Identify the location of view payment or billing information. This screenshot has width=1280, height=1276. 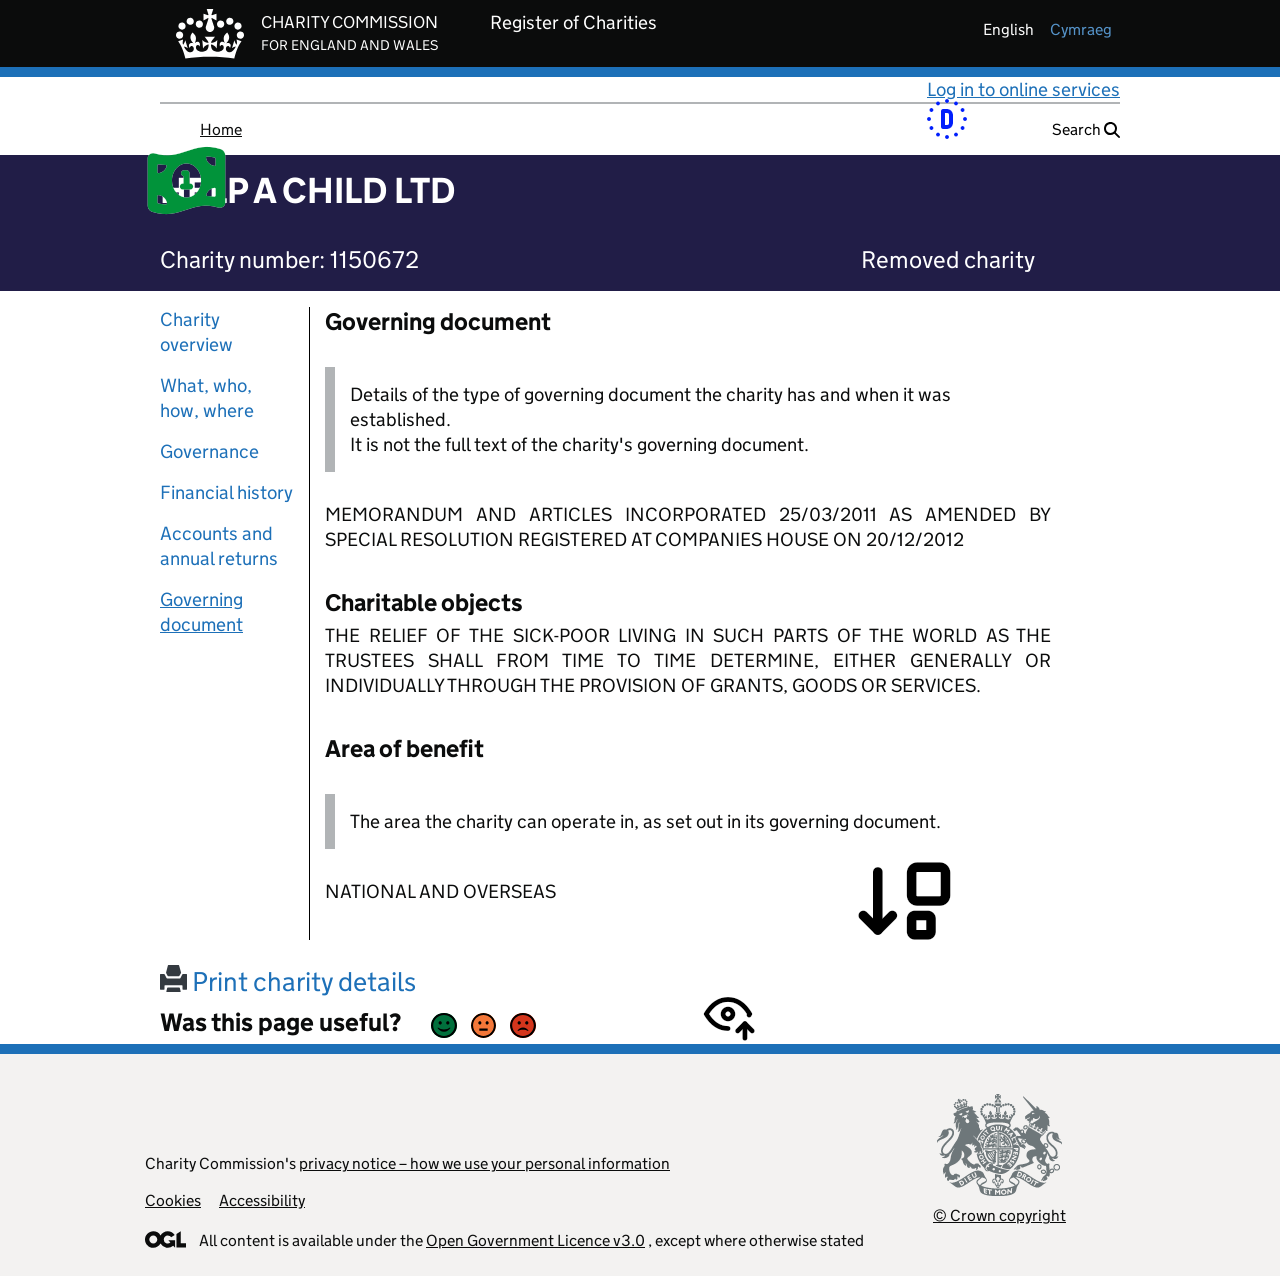
(186, 180).